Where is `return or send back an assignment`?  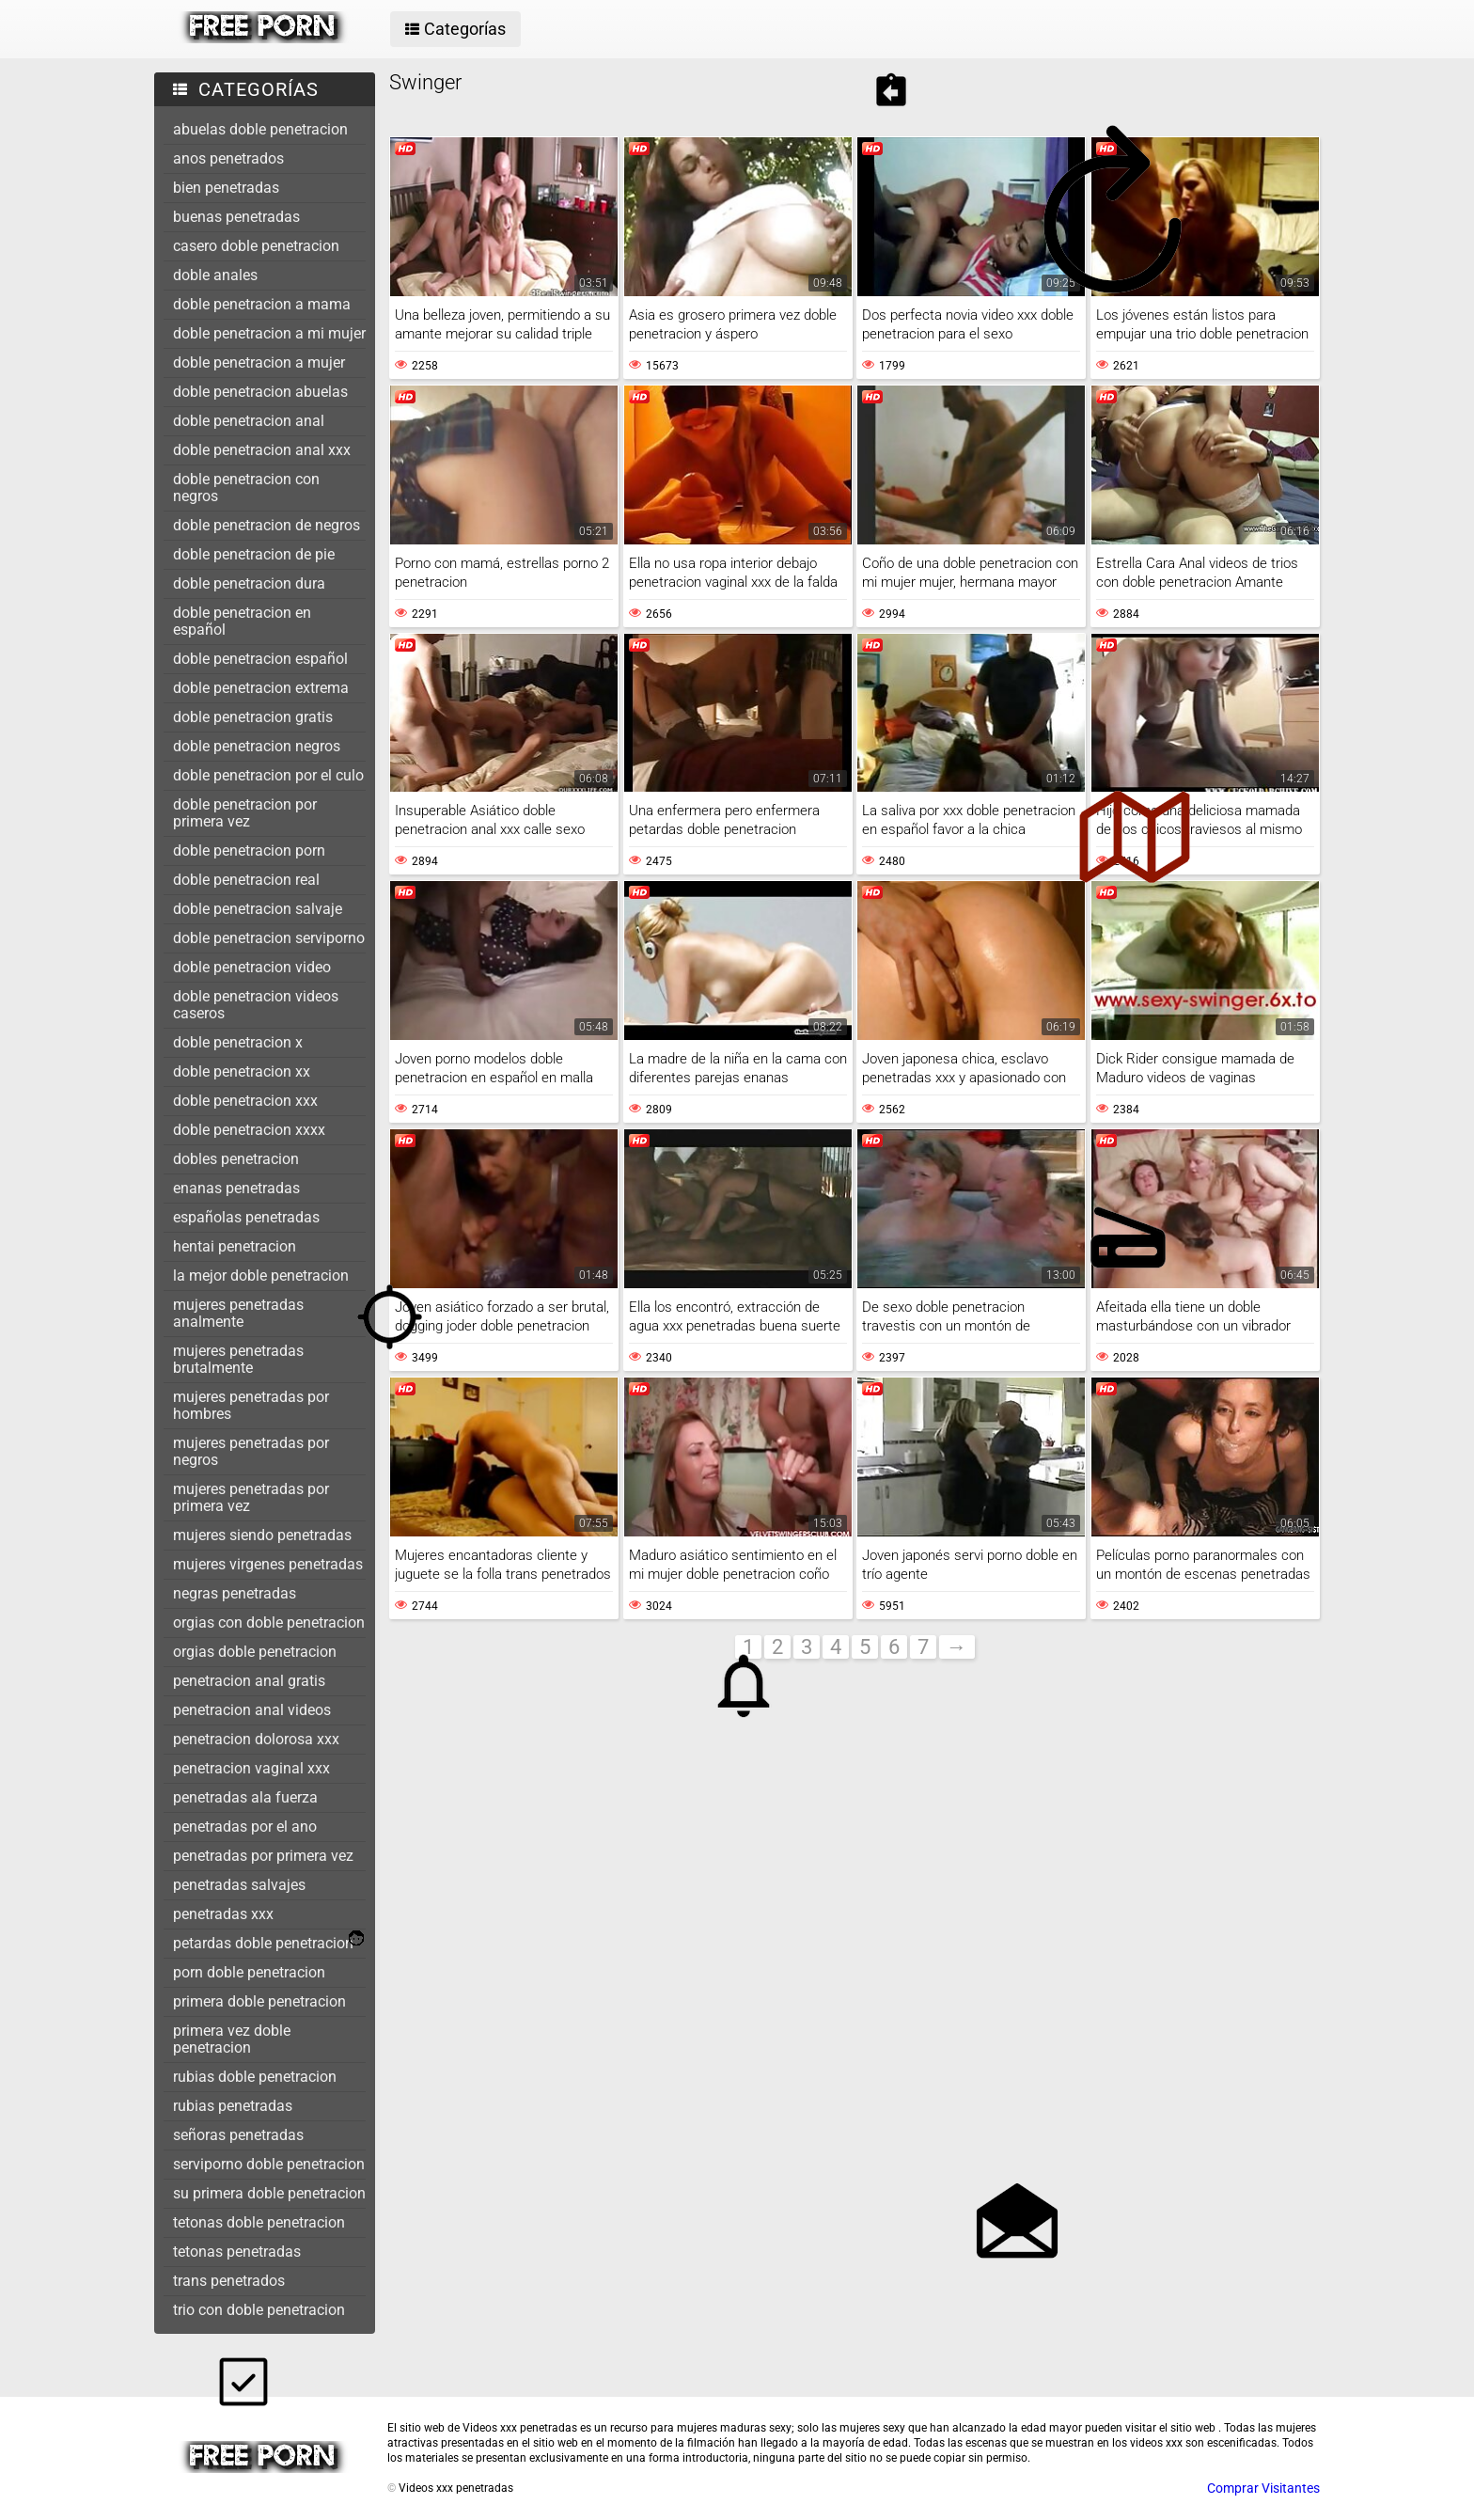
return or send back an assignment is located at coordinates (891, 91).